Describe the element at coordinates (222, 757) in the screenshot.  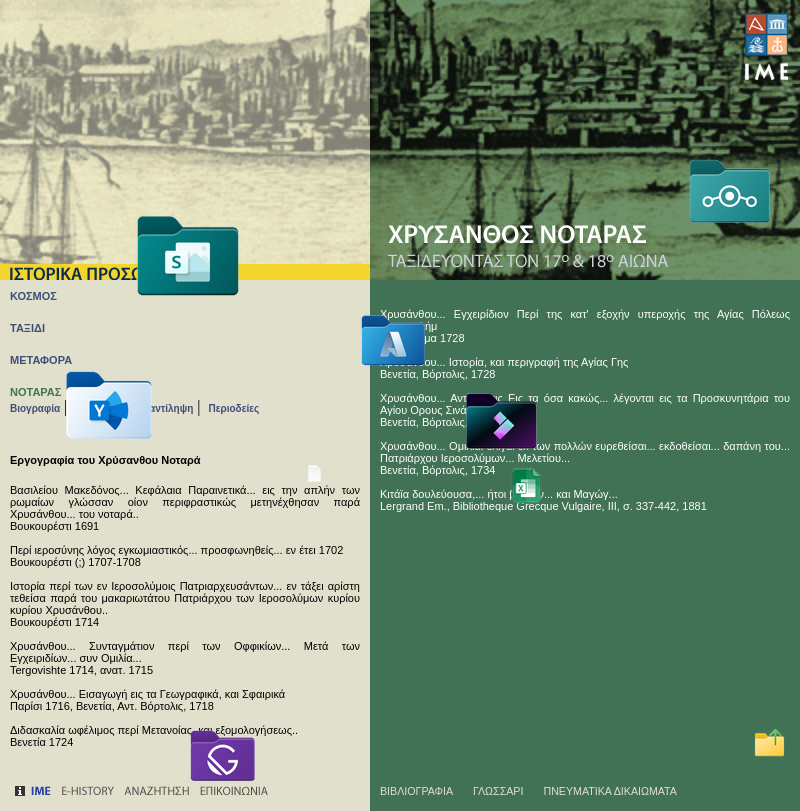
I see `folder containing Gatsby project files` at that location.